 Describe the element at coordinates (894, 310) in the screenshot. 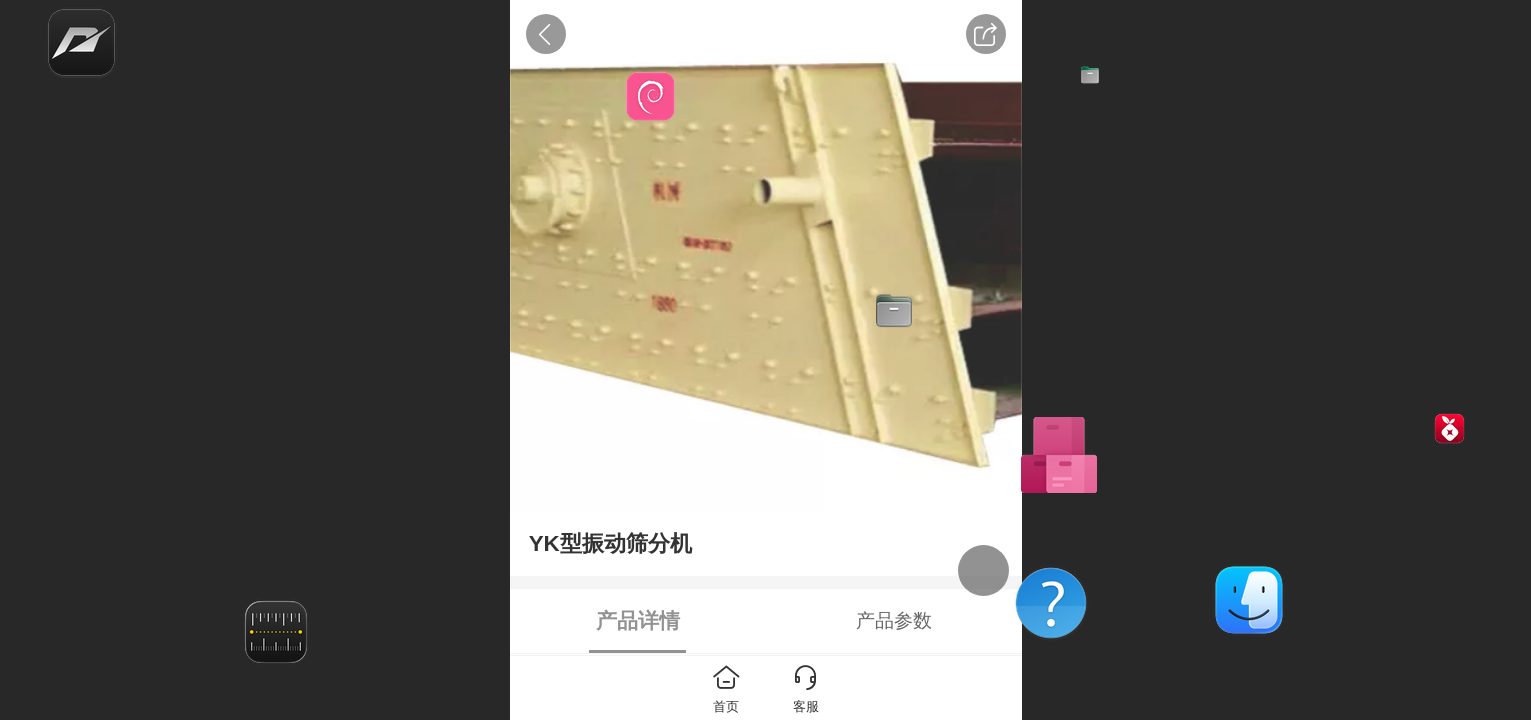

I see `open file manager application` at that location.